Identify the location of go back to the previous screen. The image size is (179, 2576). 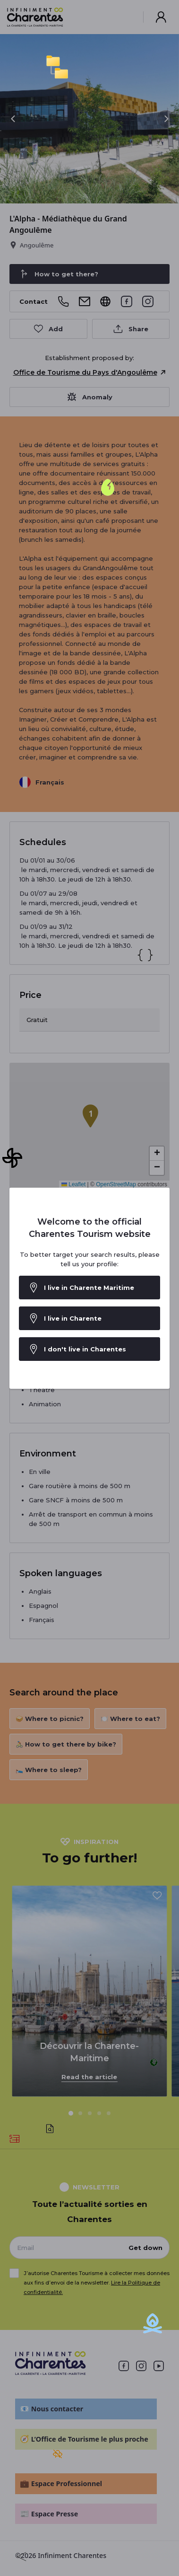
(22, 2557).